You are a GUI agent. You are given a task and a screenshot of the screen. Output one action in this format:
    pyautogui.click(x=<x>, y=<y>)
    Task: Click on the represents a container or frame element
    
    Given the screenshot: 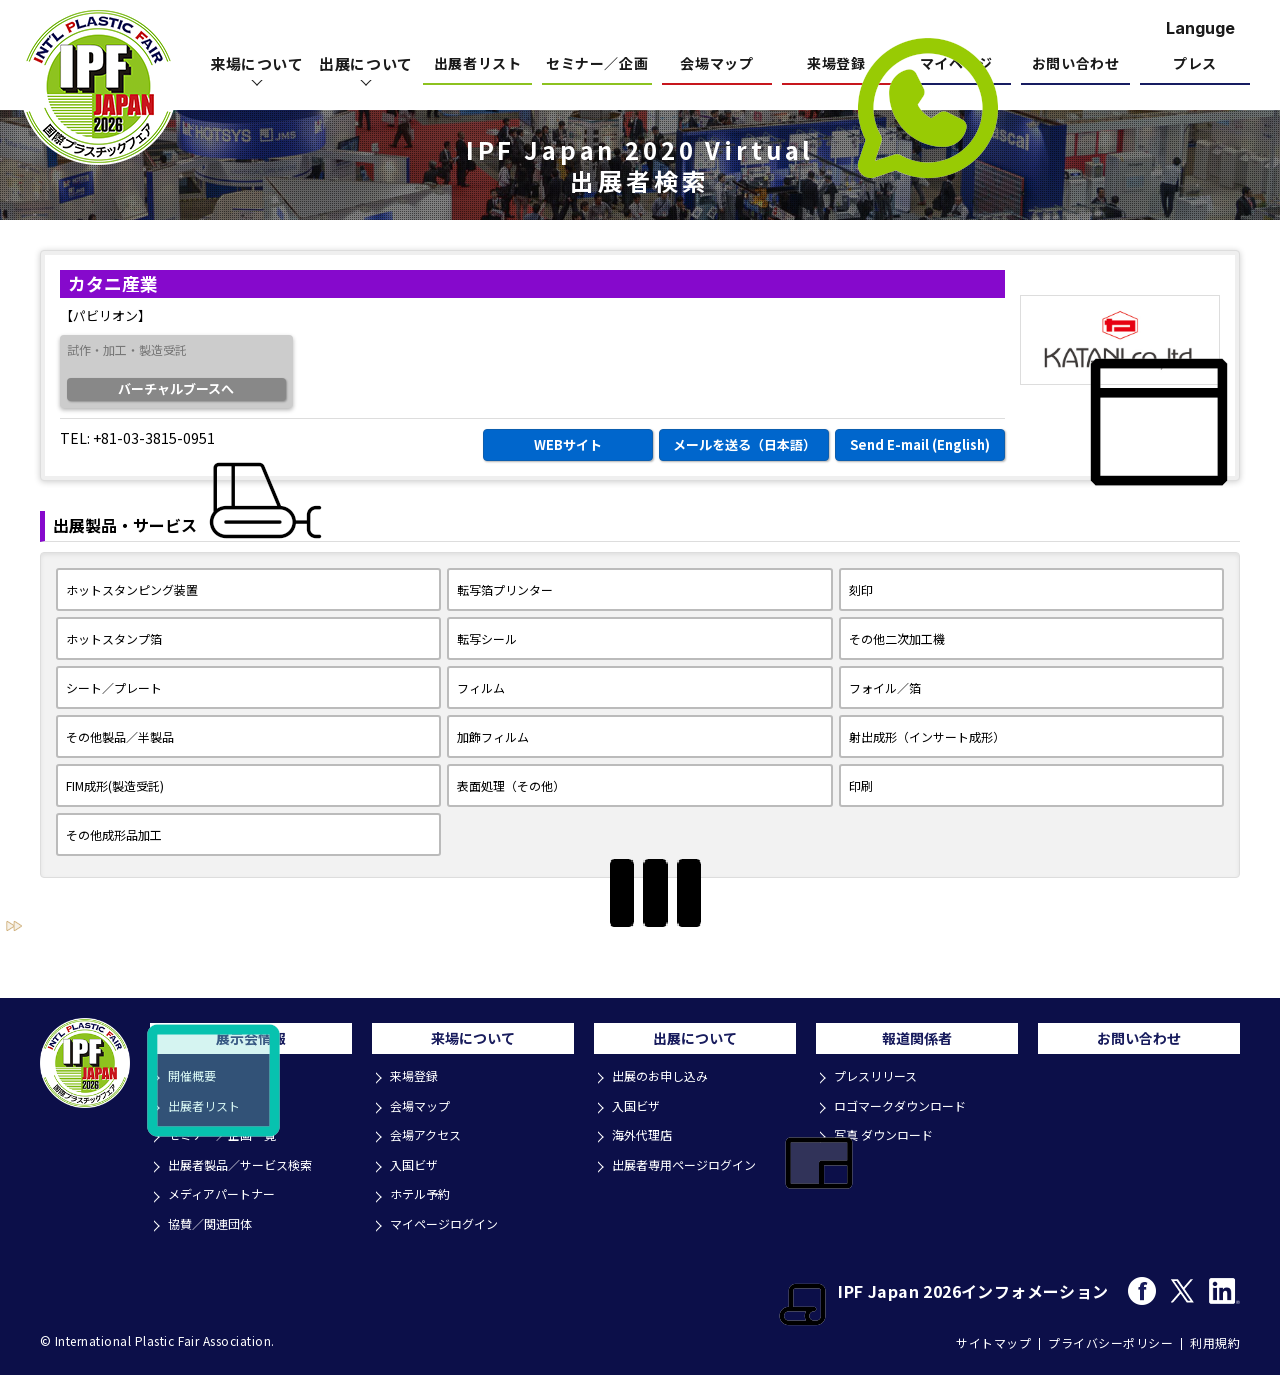 What is the action you would take?
    pyautogui.click(x=213, y=1080)
    